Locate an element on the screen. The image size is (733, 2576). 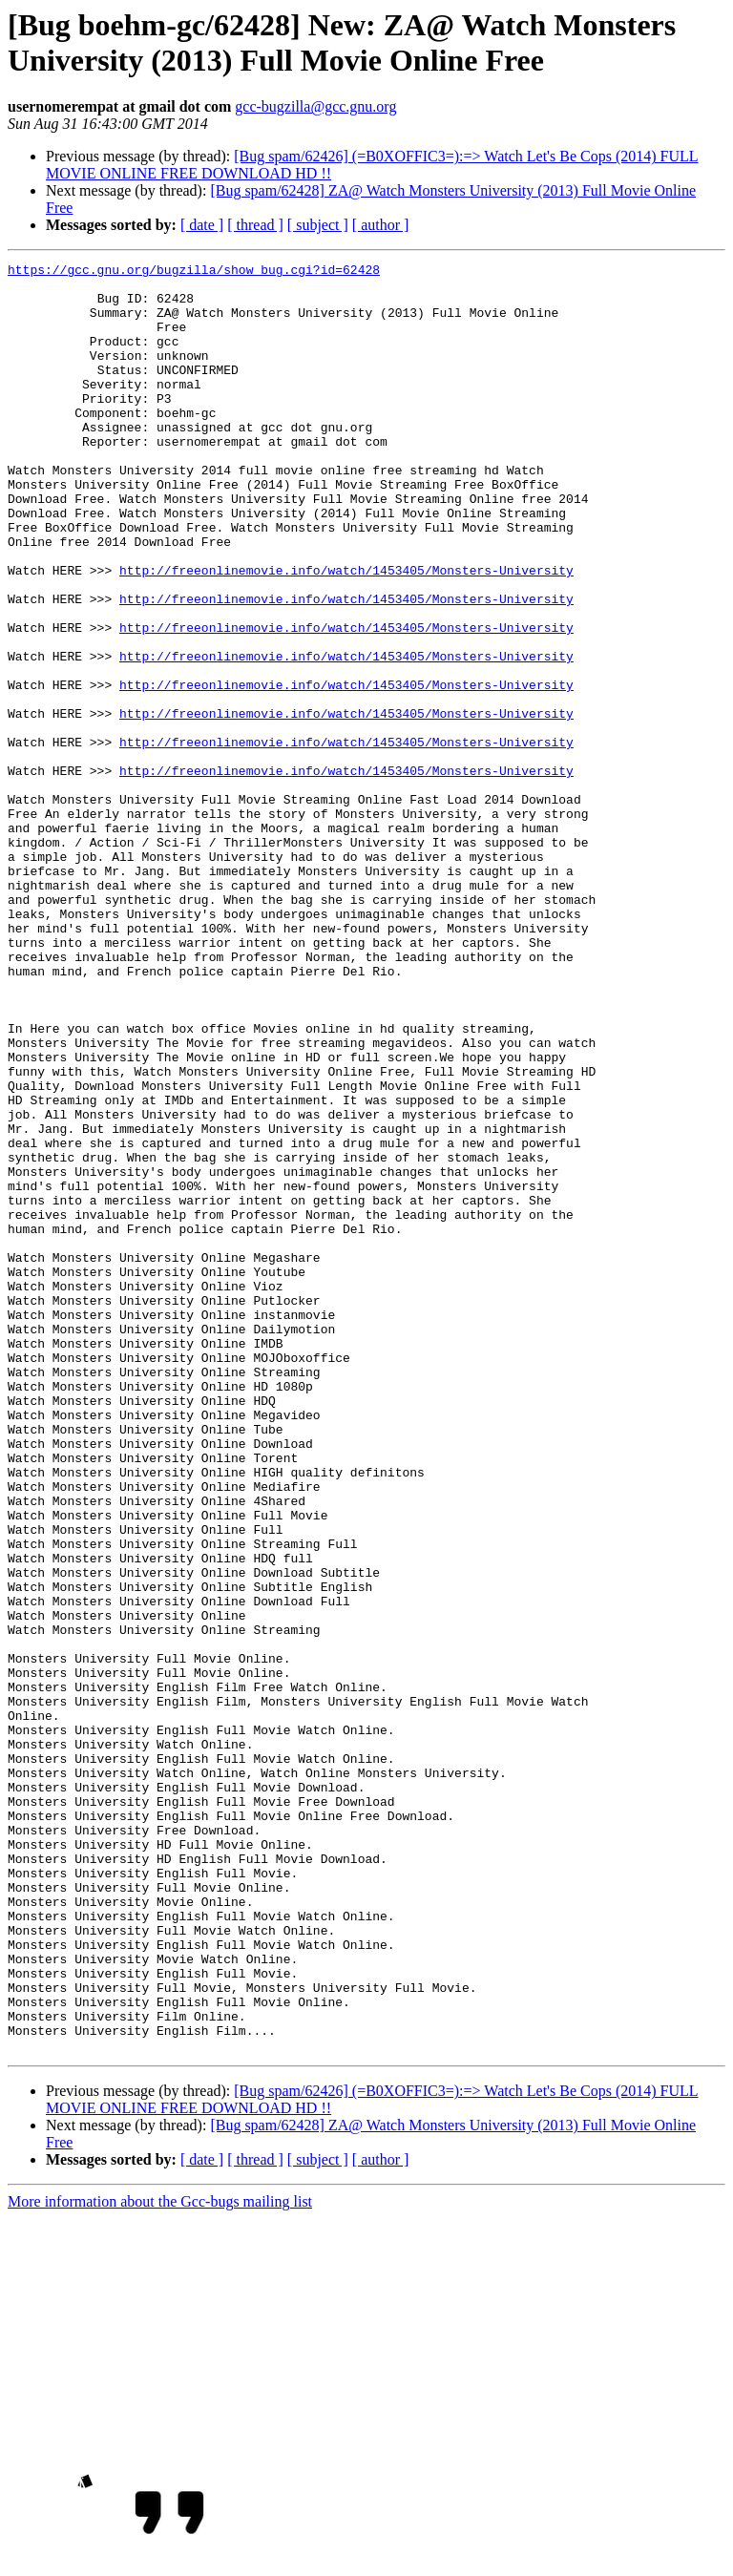
apply a style or theme to content is located at coordinates (85, 2481).